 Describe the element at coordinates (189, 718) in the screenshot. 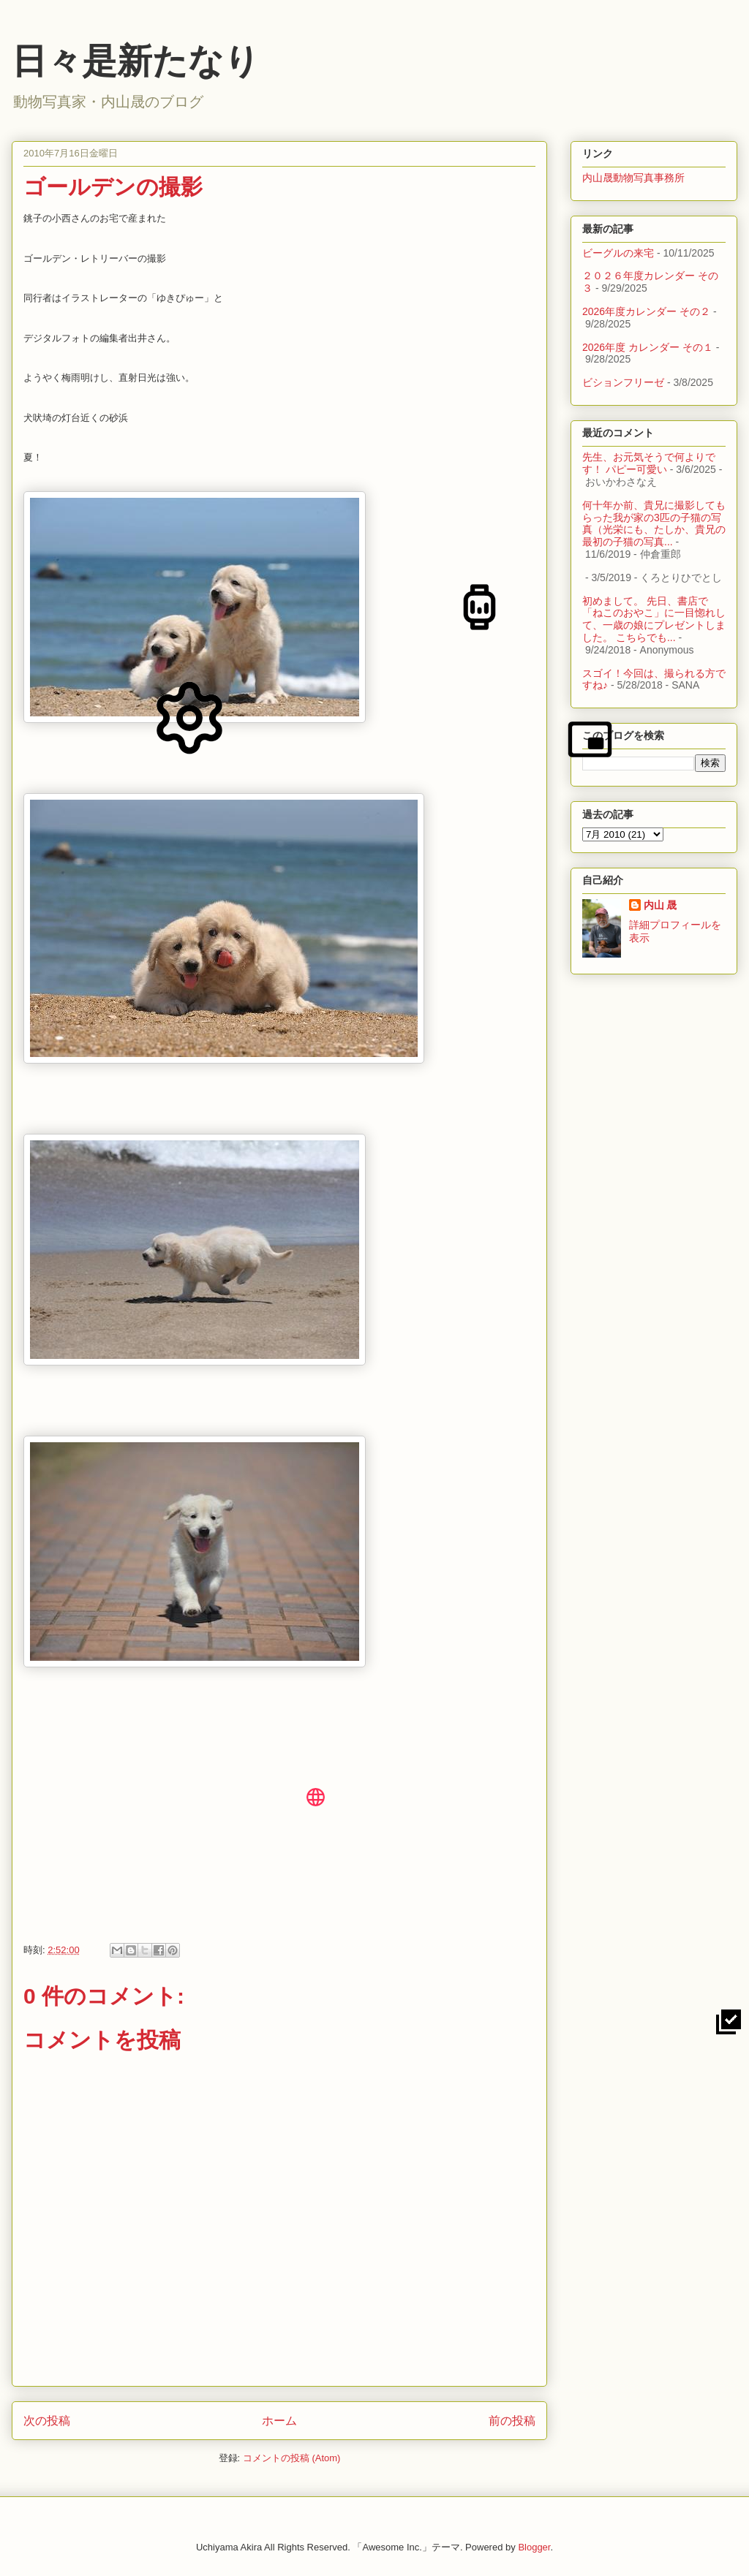

I see `open settings menu` at that location.